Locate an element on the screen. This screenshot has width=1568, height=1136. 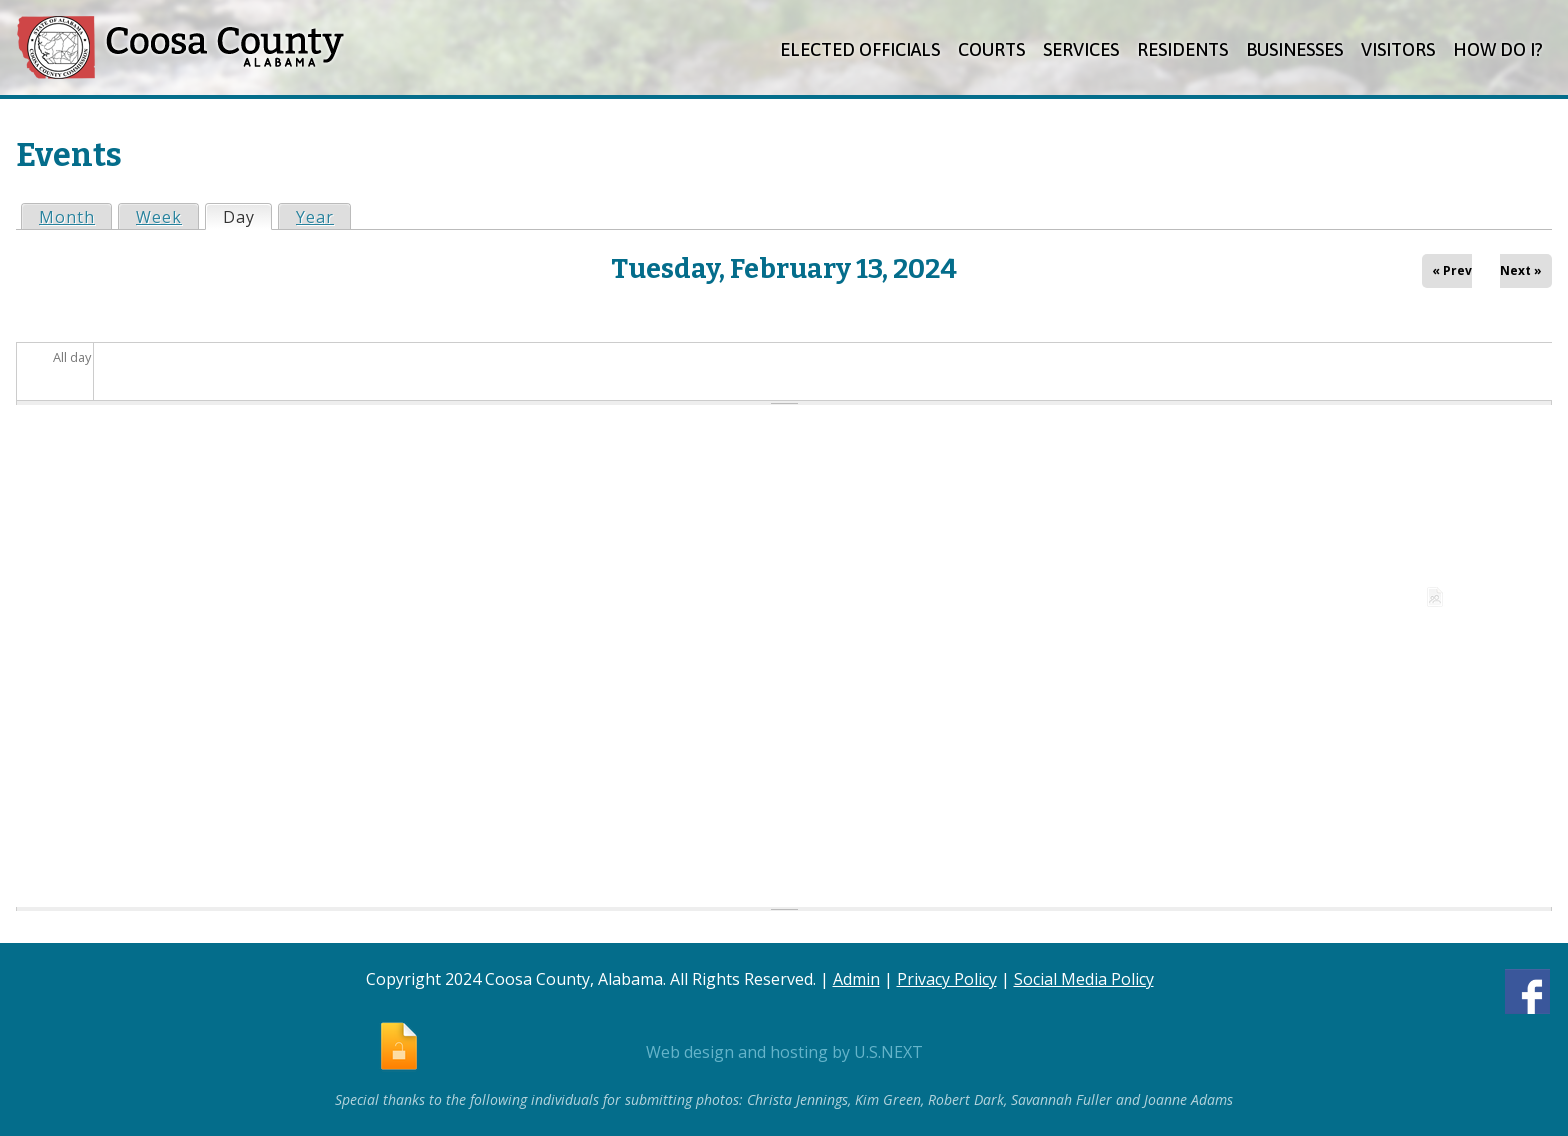
credits or attribution text file is located at coordinates (1435, 597).